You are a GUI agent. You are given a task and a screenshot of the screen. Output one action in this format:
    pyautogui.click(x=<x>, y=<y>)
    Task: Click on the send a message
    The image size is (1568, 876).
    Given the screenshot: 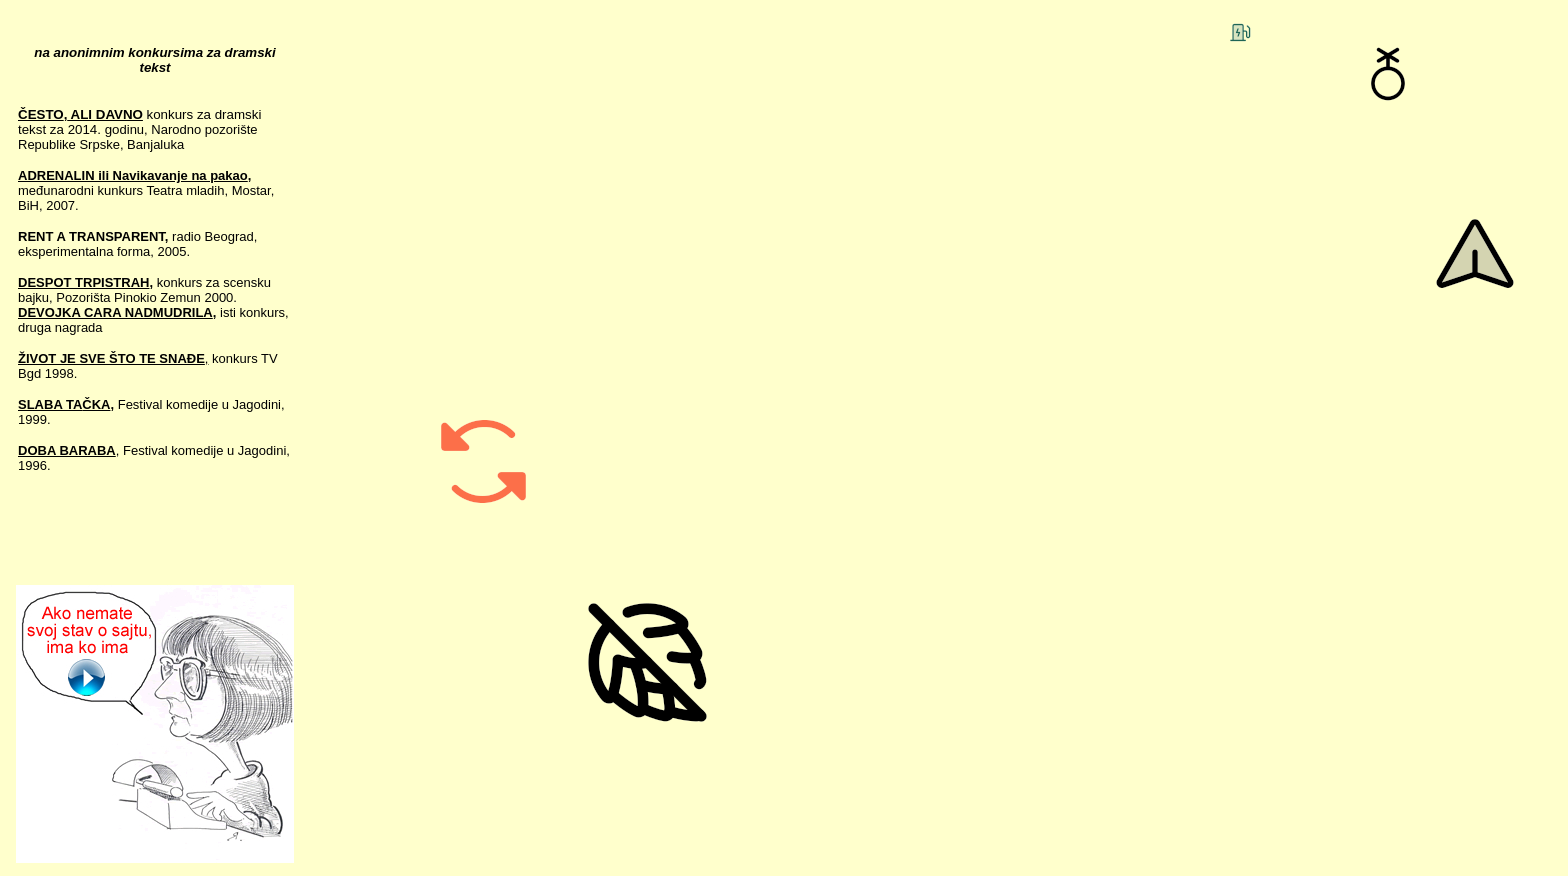 What is the action you would take?
    pyautogui.click(x=1475, y=255)
    